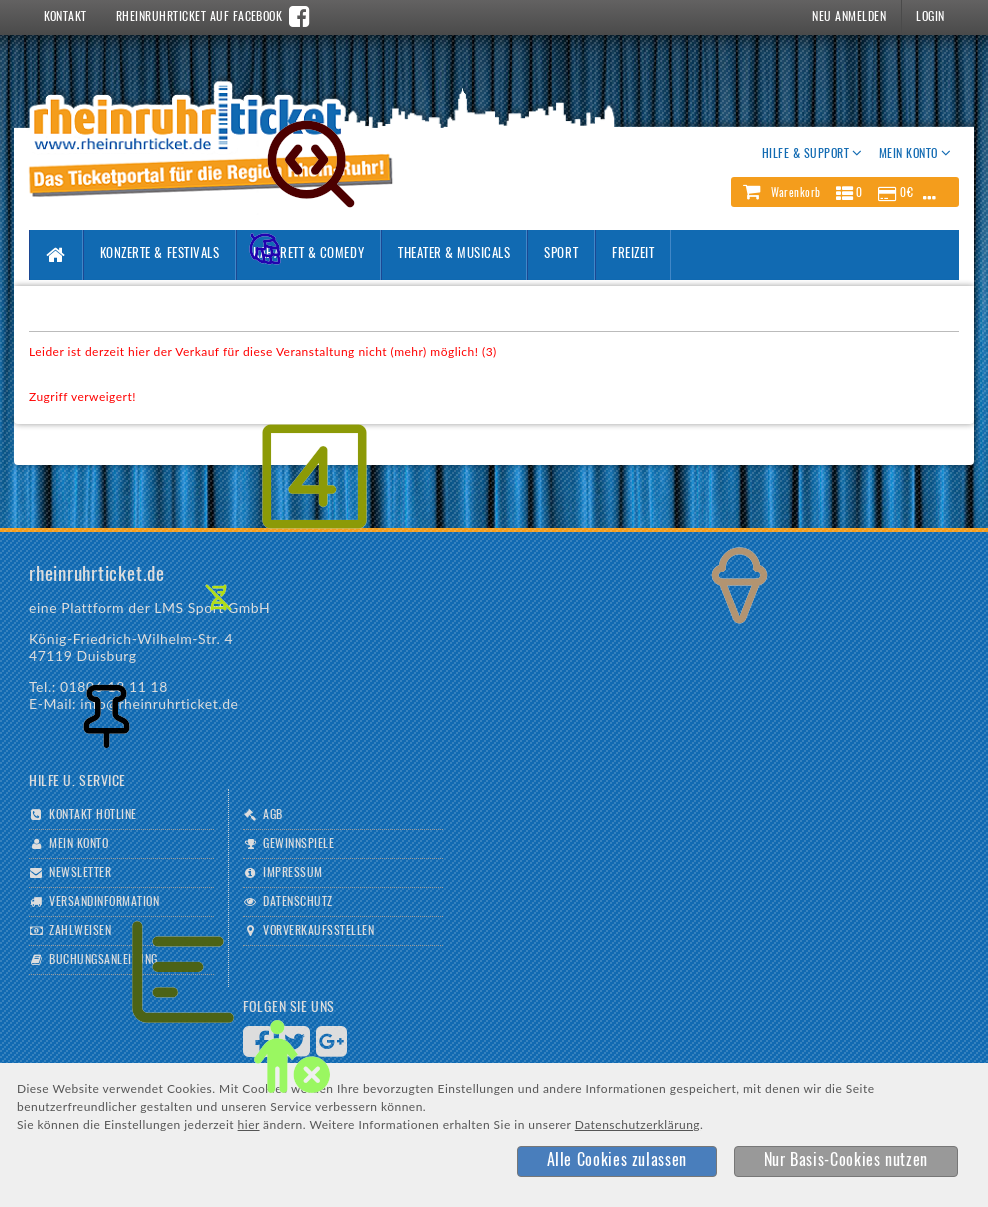  Describe the element at coordinates (314, 476) in the screenshot. I see `select or input the number four` at that location.